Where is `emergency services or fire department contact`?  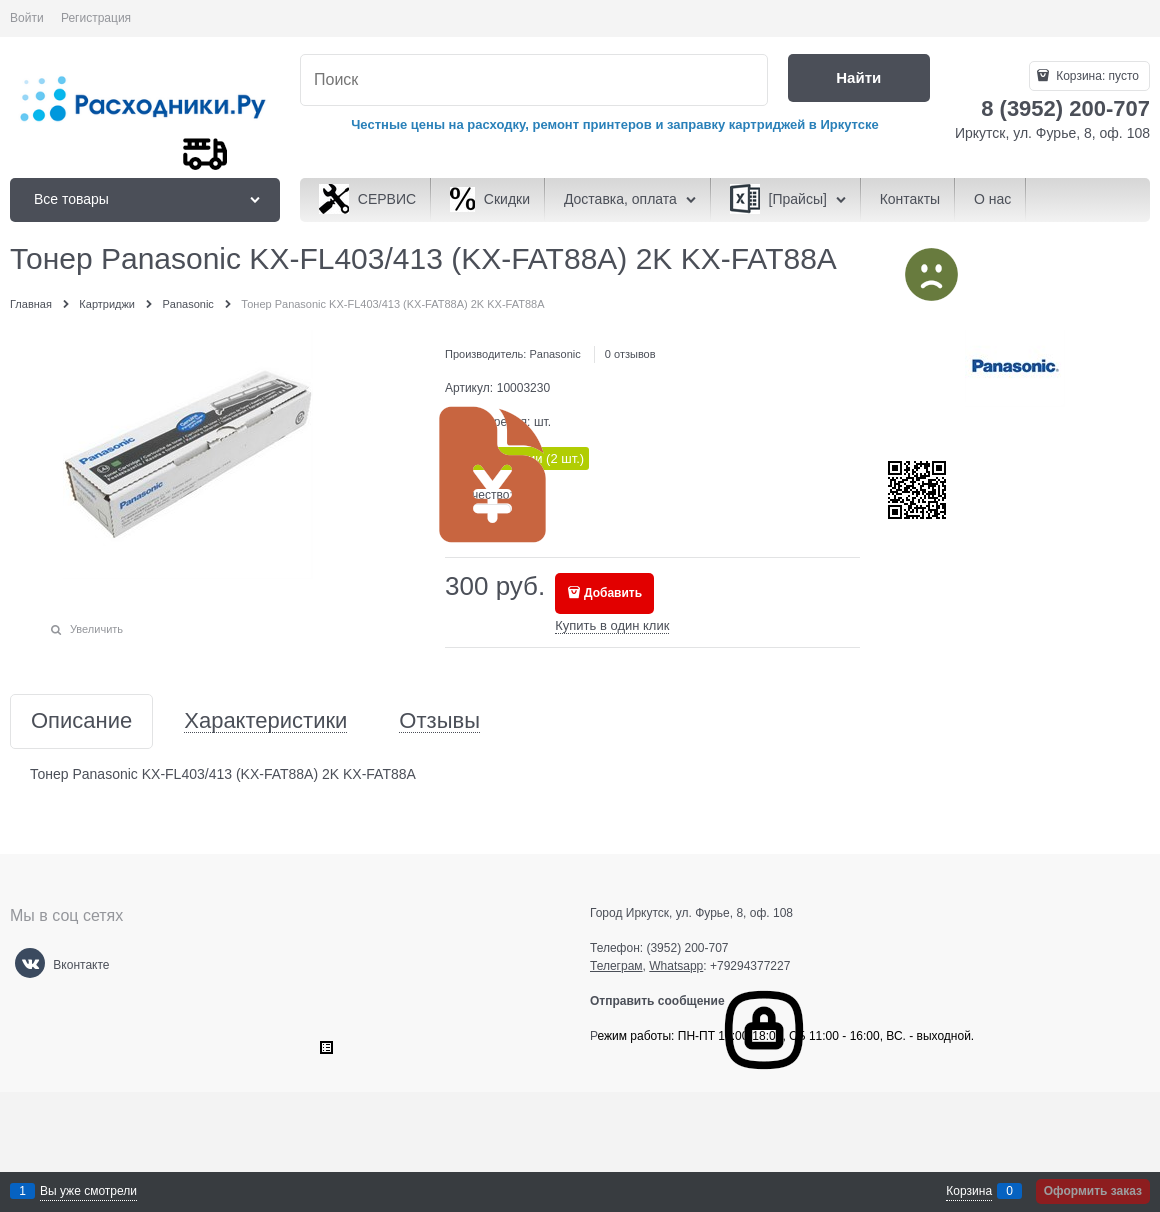
emergency services or fire department contact is located at coordinates (204, 152).